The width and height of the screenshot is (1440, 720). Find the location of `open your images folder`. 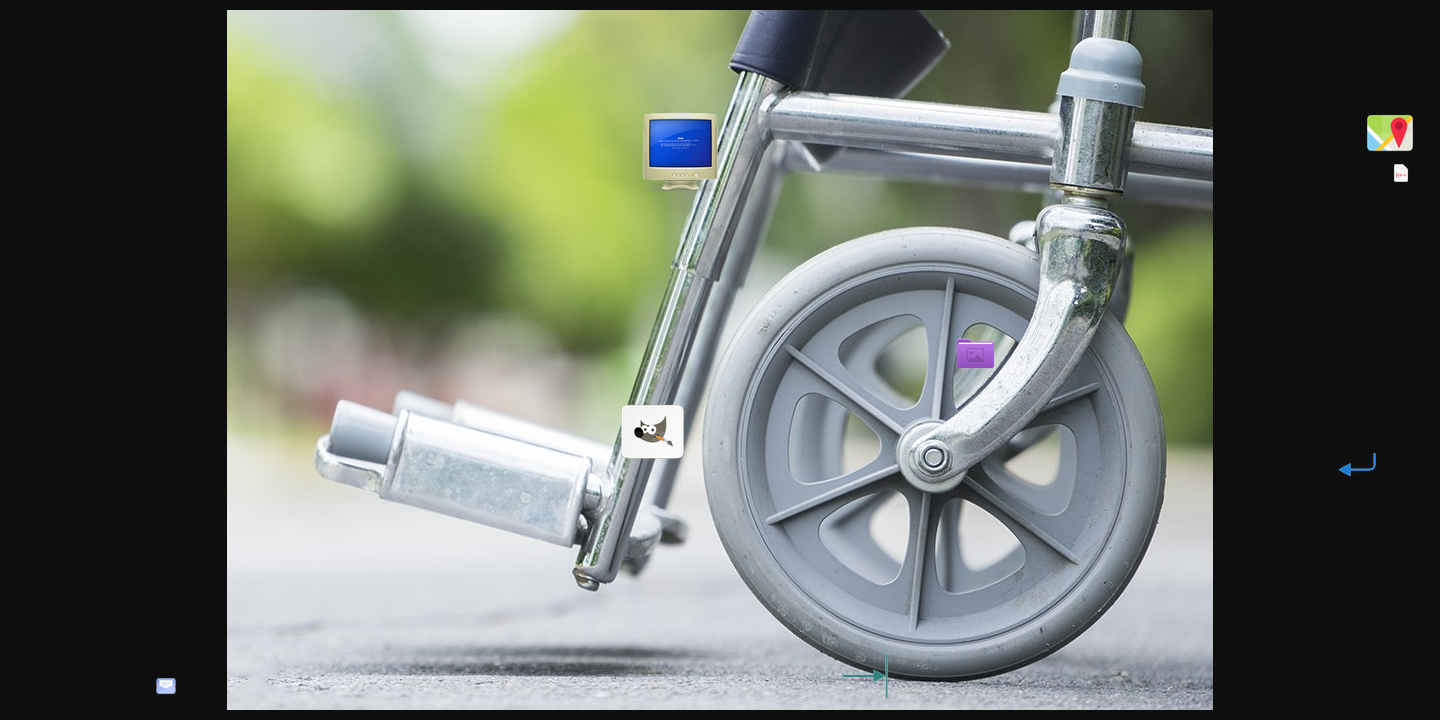

open your images folder is located at coordinates (975, 353).